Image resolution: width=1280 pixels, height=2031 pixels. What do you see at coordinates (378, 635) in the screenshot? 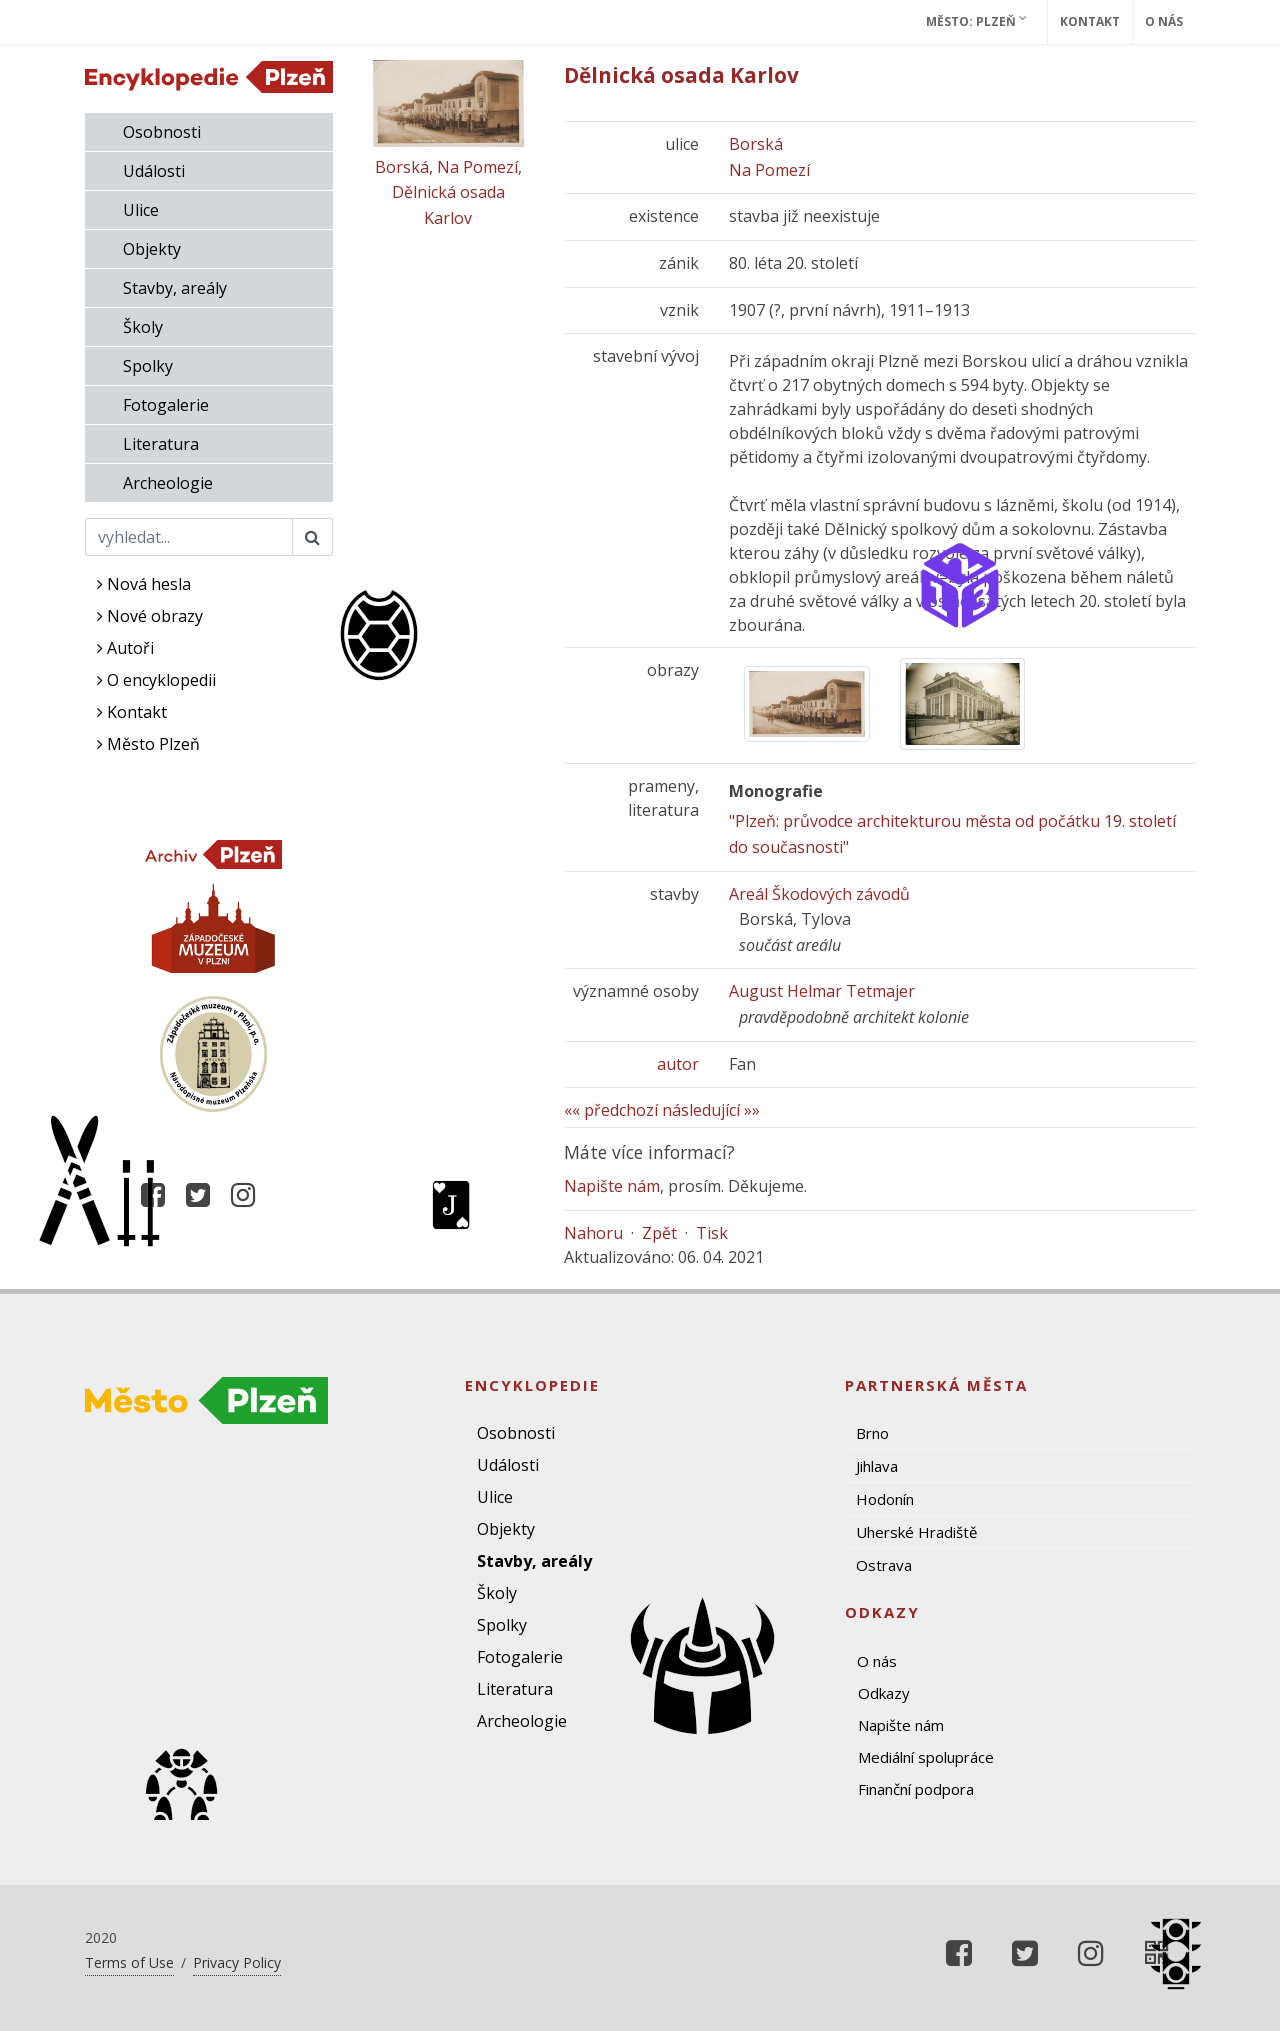
I see `equip turtle shell armor or shield` at bounding box center [378, 635].